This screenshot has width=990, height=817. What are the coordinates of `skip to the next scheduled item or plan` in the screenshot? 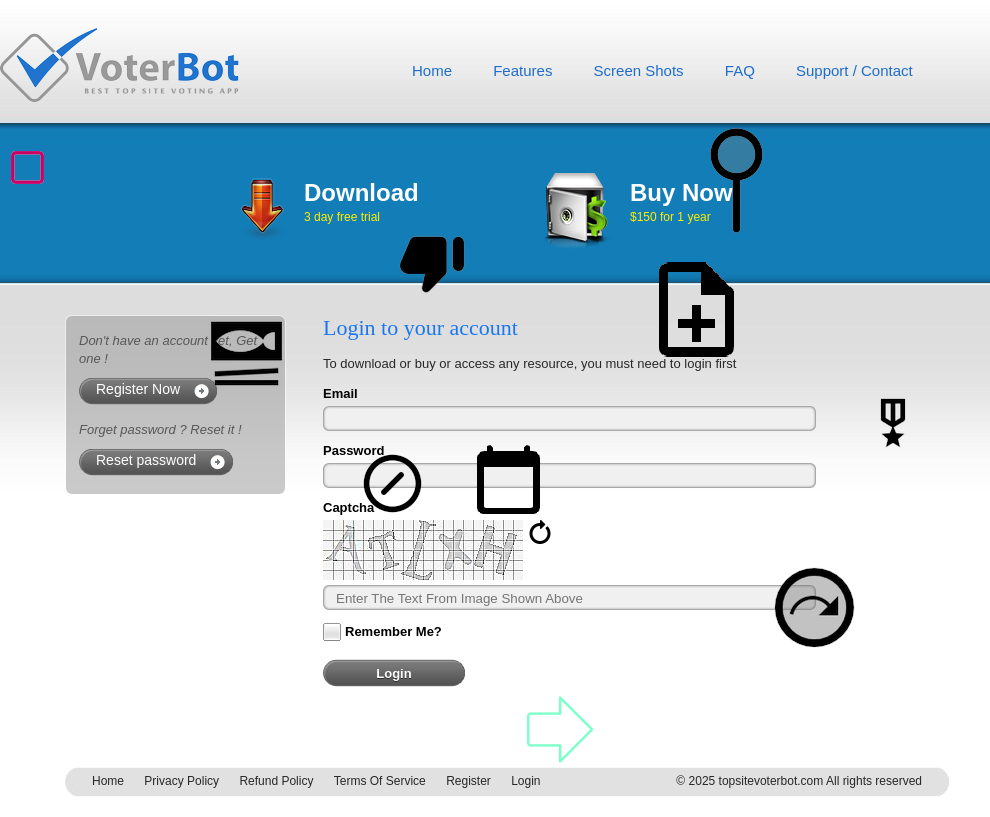 It's located at (814, 607).